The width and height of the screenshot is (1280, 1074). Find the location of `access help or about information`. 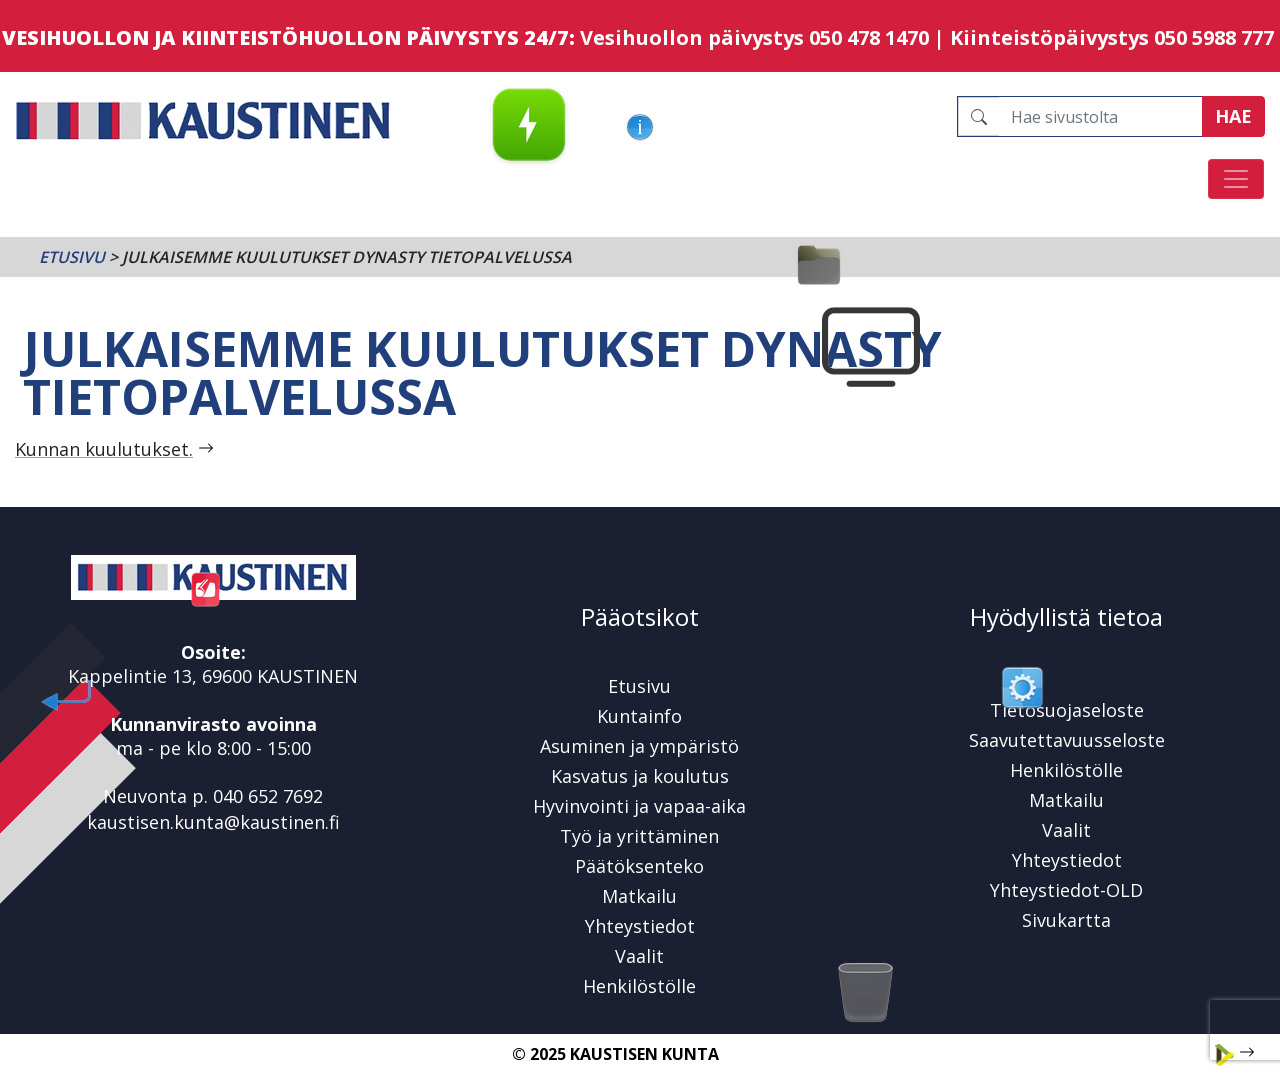

access help or about information is located at coordinates (640, 127).